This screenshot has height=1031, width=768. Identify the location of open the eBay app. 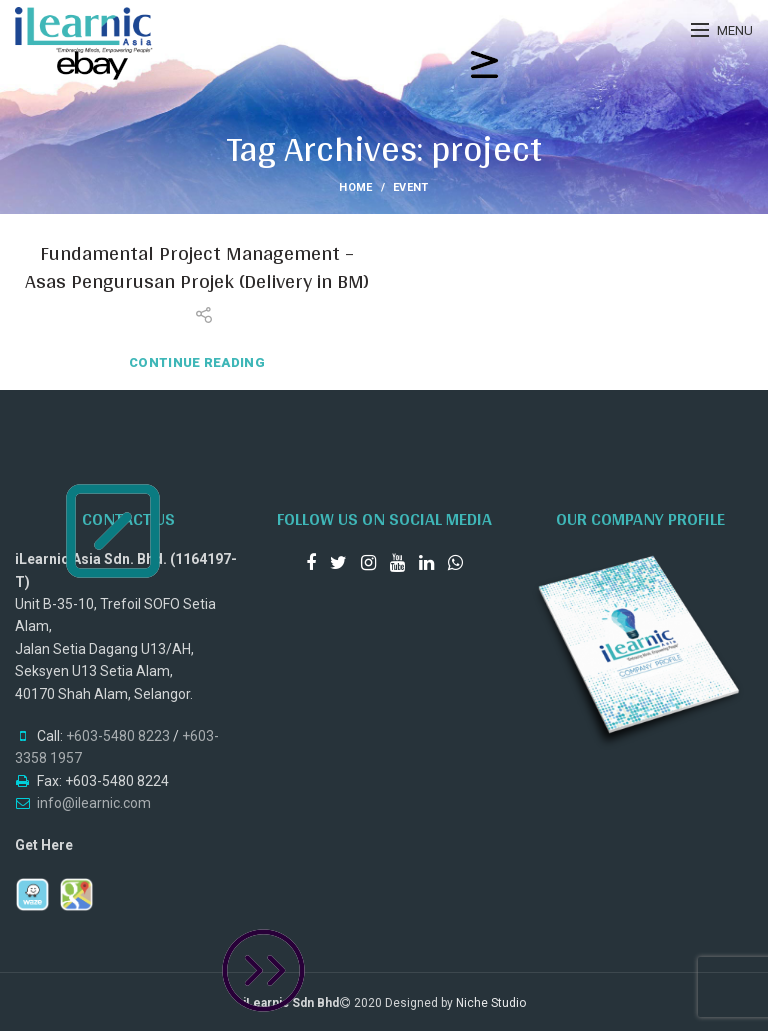
(92, 65).